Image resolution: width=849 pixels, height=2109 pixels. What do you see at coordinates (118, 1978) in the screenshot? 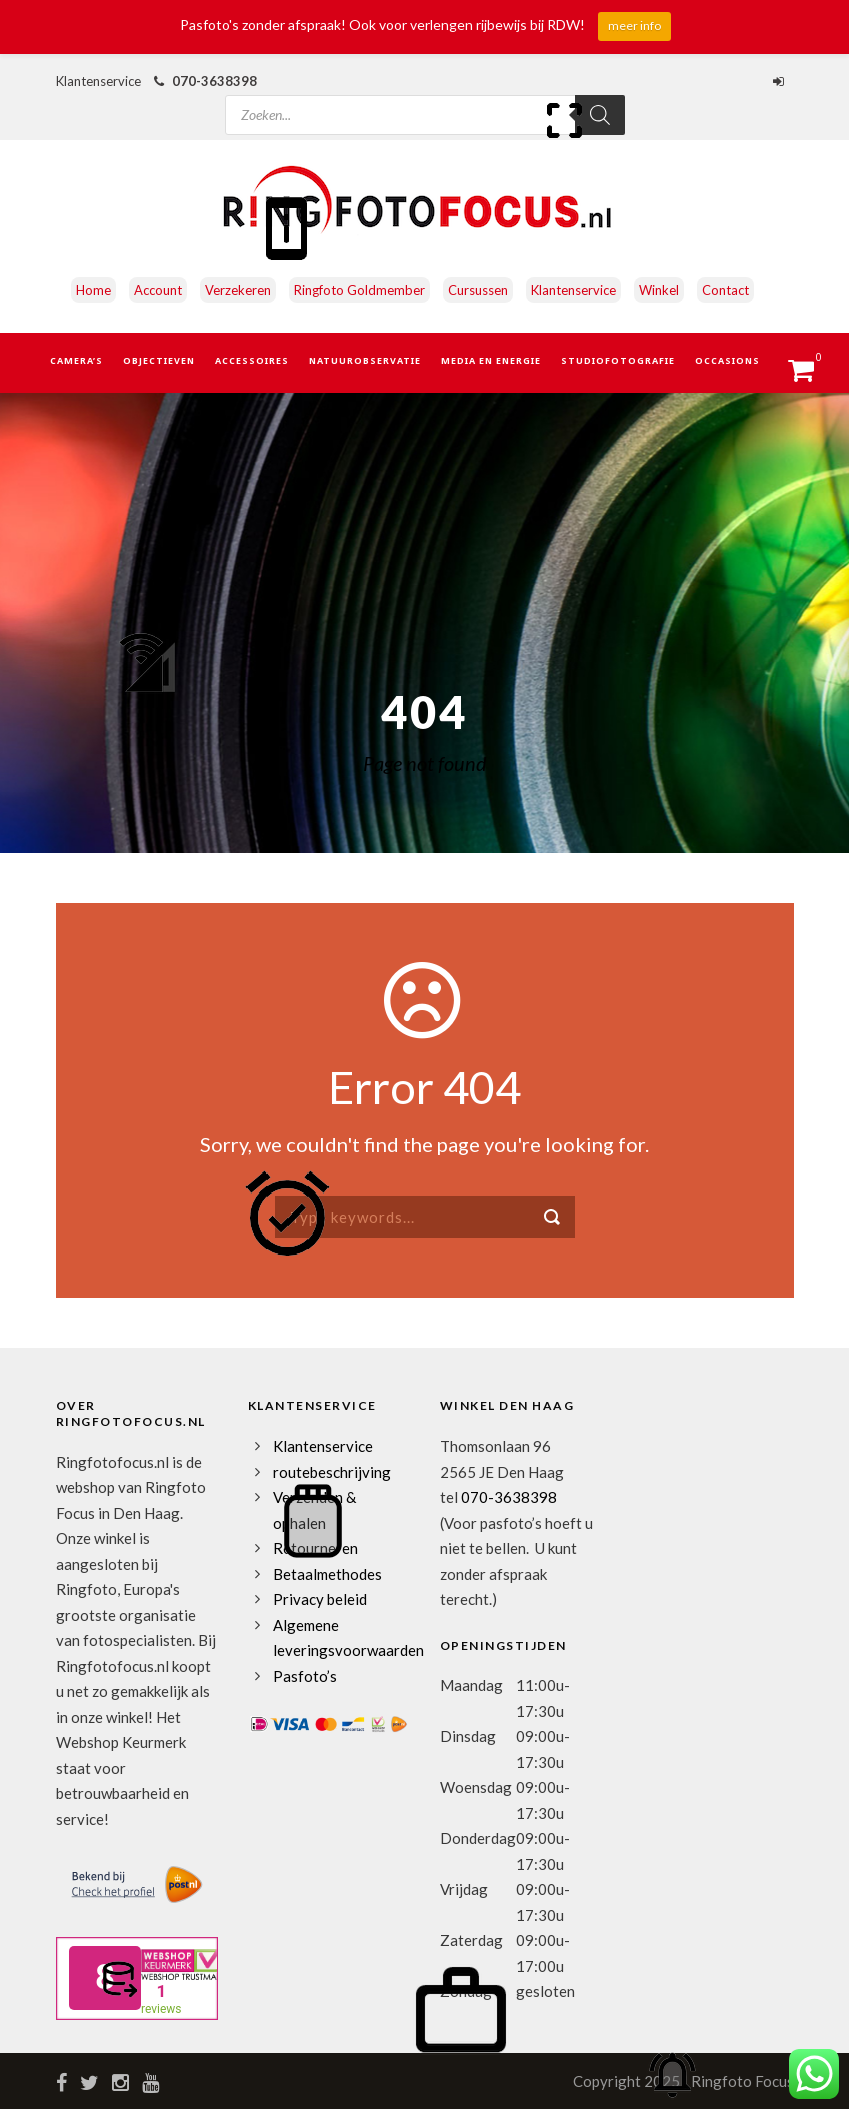
I see `export data from database` at bounding box center [118, 1978].